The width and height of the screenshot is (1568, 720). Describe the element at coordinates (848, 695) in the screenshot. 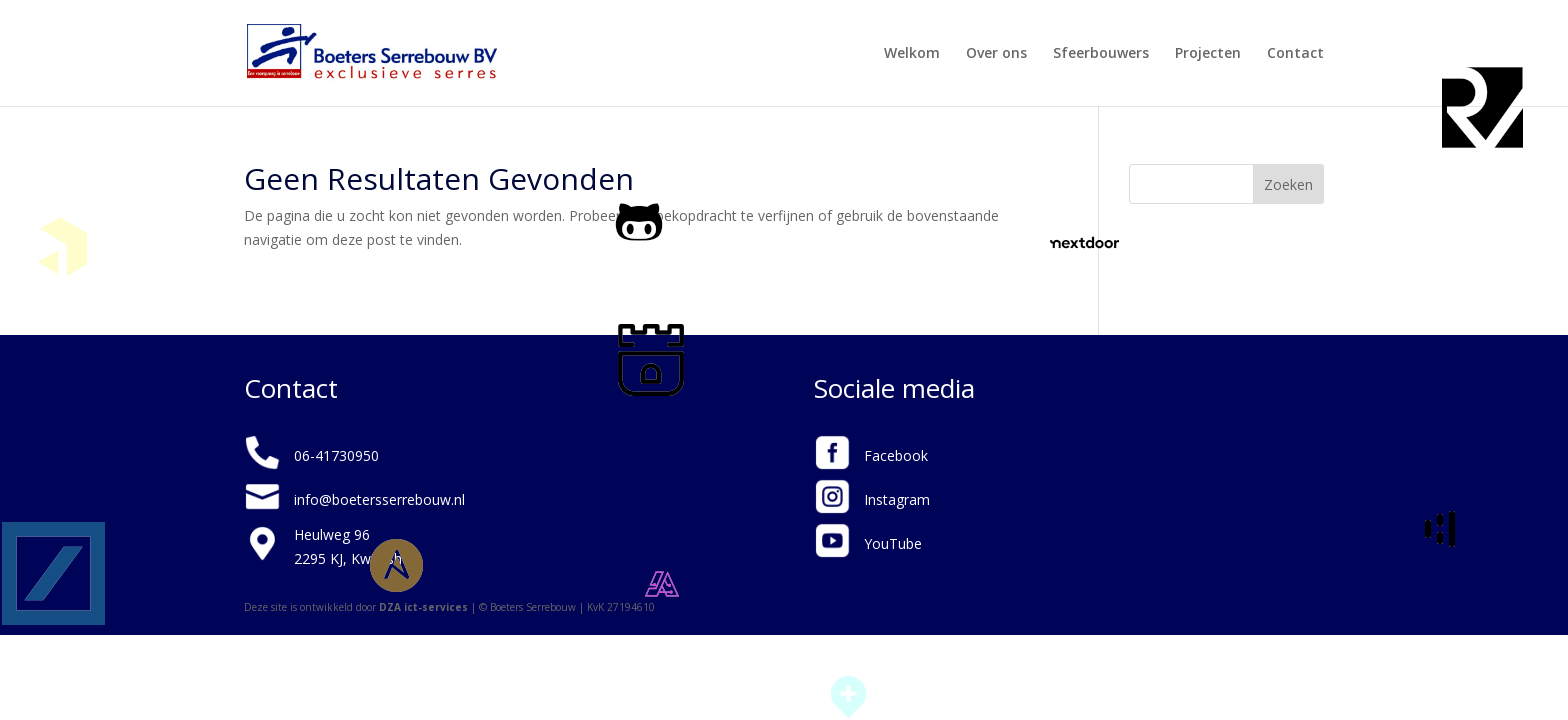

I see `add a new location pin` at that location.